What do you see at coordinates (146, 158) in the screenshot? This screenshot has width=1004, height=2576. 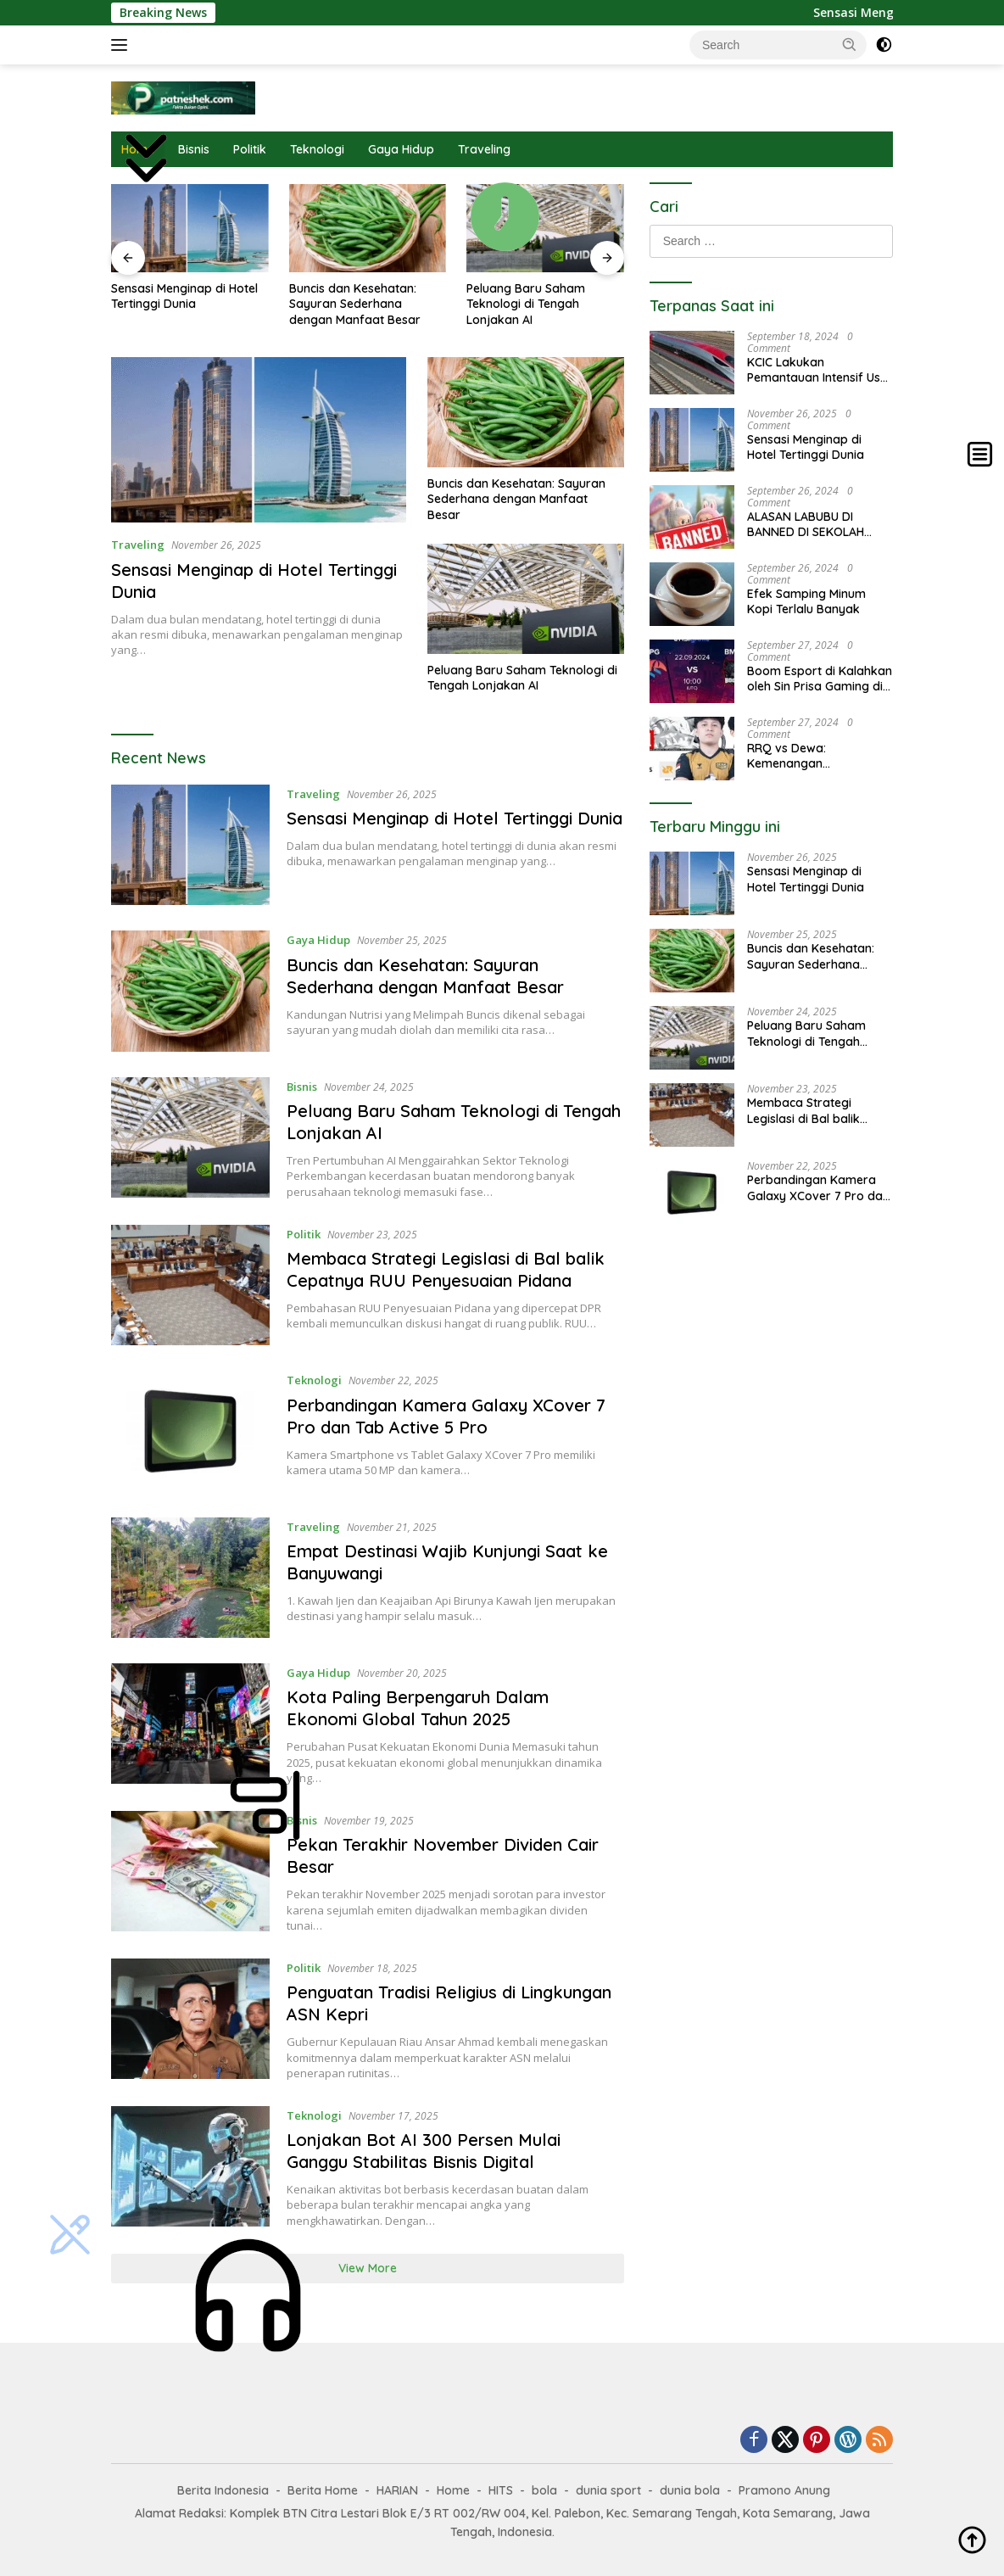 I see `scroll down or view more content` at bounding box center [146, 158].